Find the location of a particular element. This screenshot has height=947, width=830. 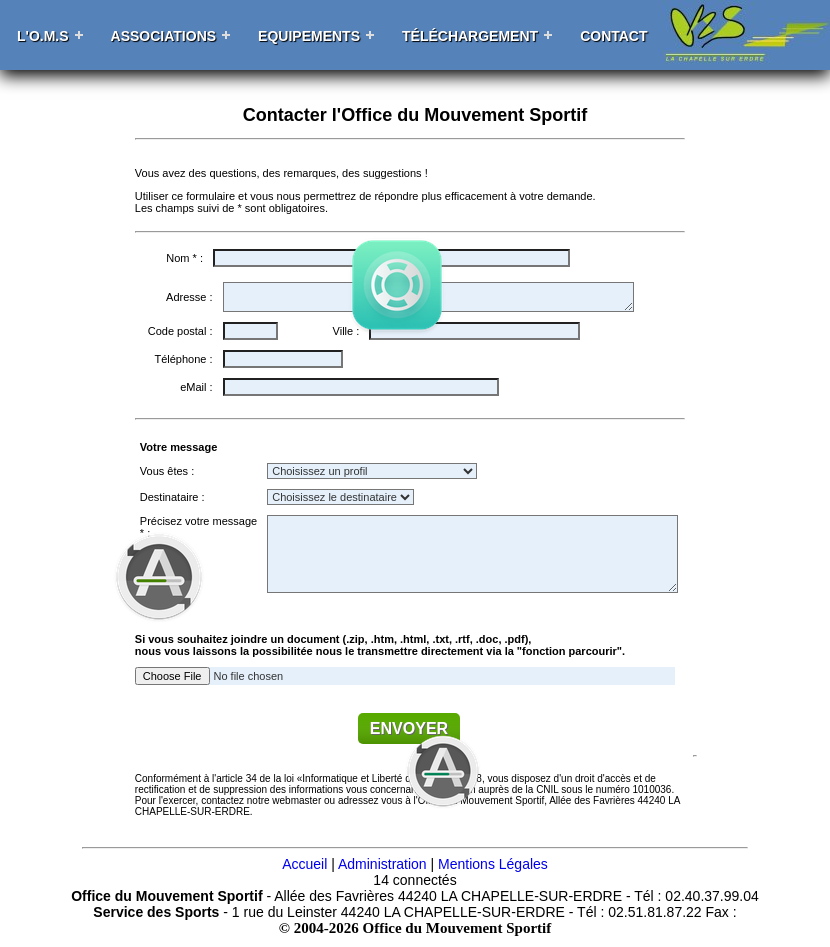

open the software updater application is located at coordinates (443, 771).